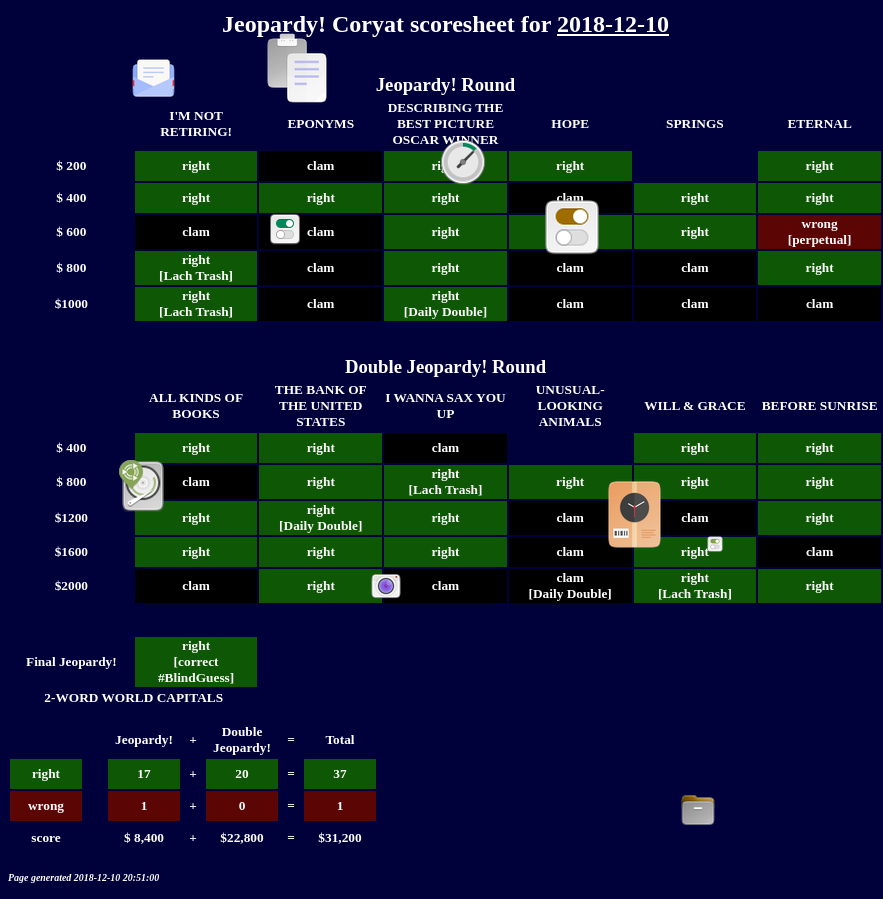 The image size is (883, 899). What do you see at coordinates (698, 810) in the screenshot?
I see `open the file manager` at bounding box center [698, 810].